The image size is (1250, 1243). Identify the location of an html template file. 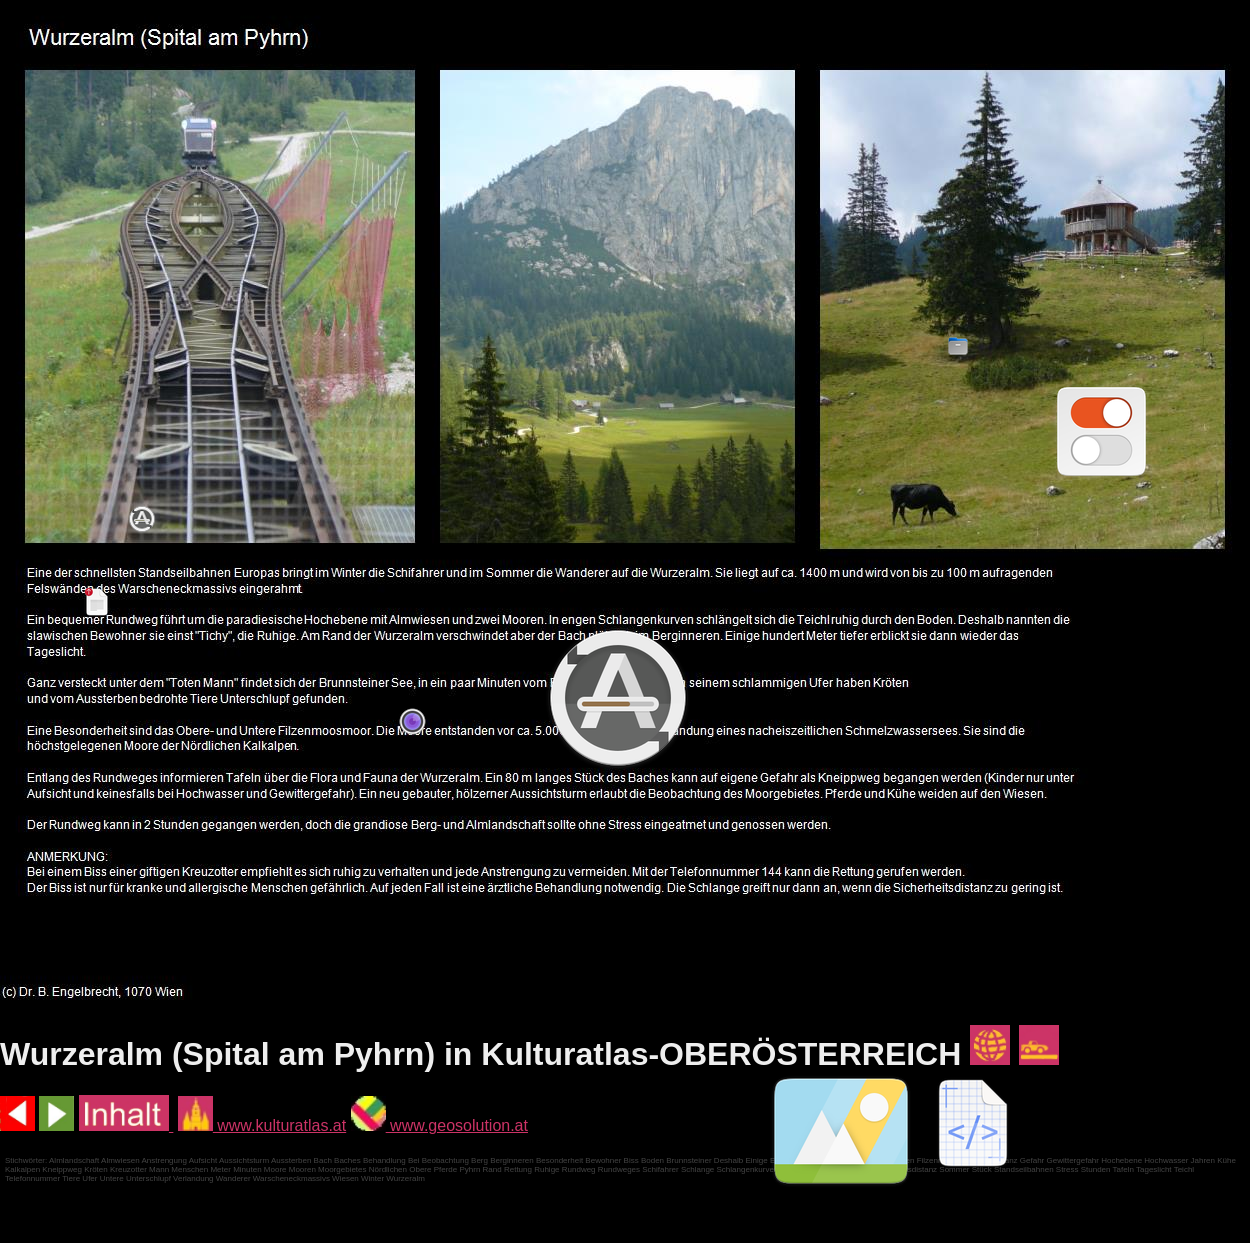
(973, 1123).